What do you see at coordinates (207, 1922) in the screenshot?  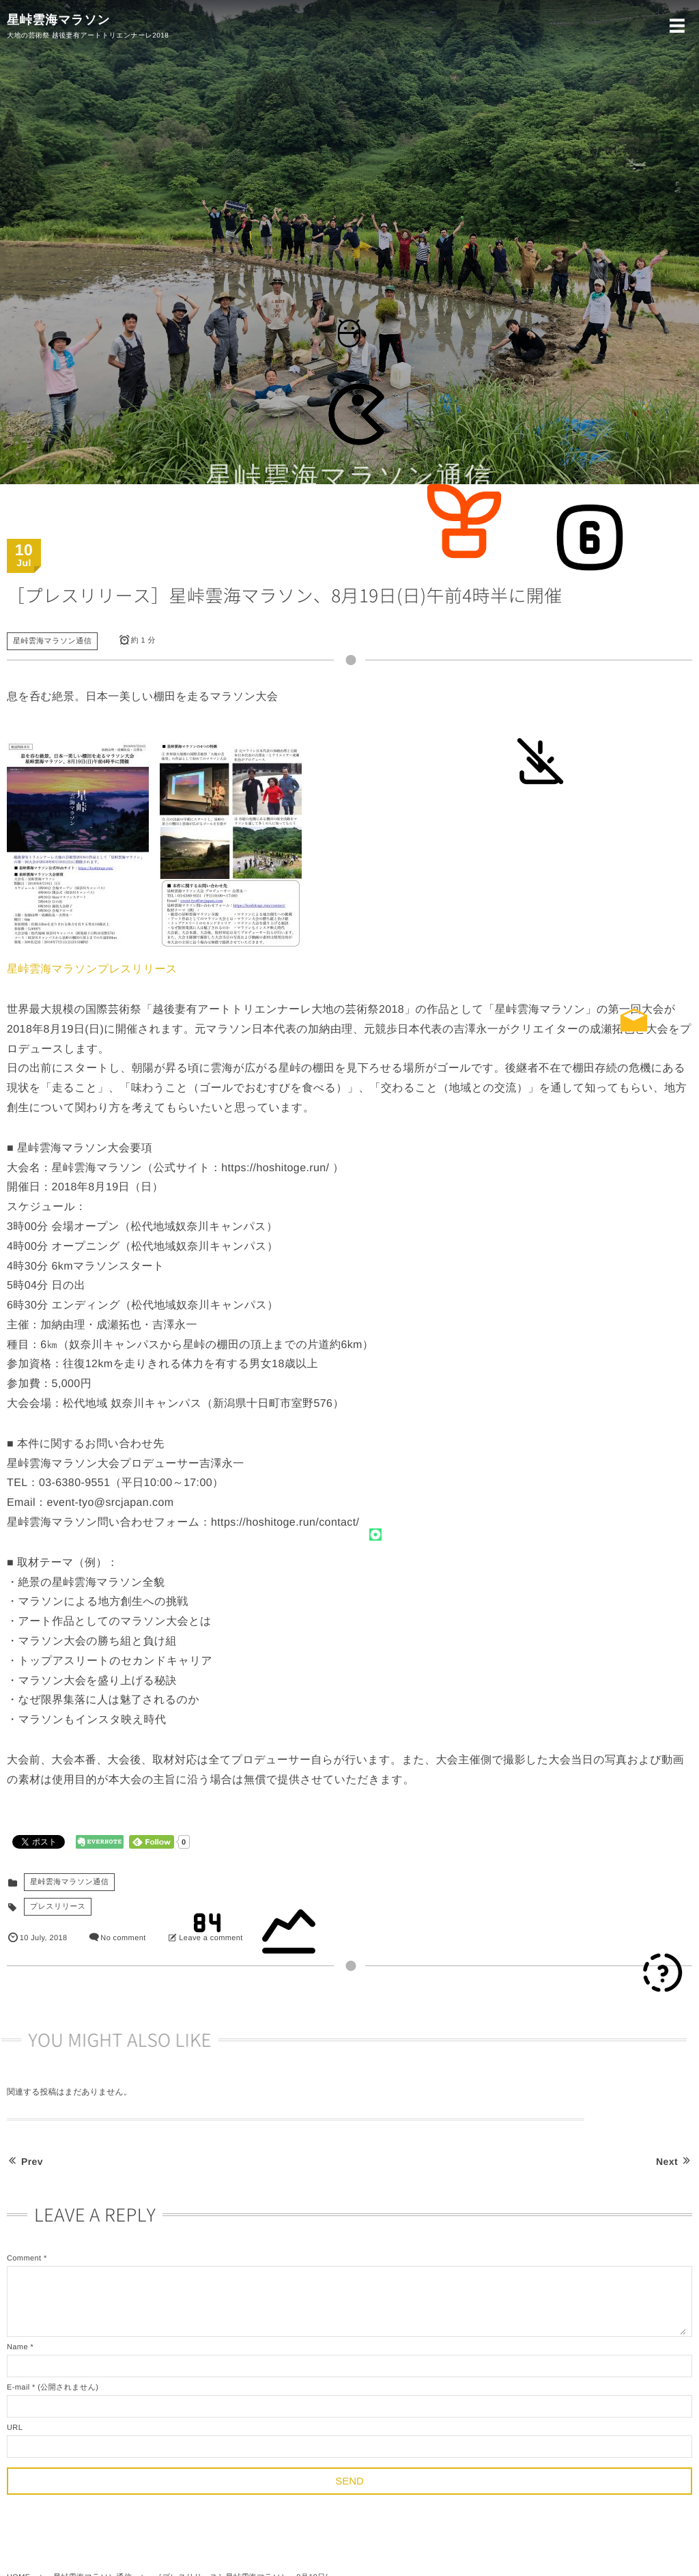 I see `indicates item number 84 in a list or sequence` at bounding box center [207, 1922].